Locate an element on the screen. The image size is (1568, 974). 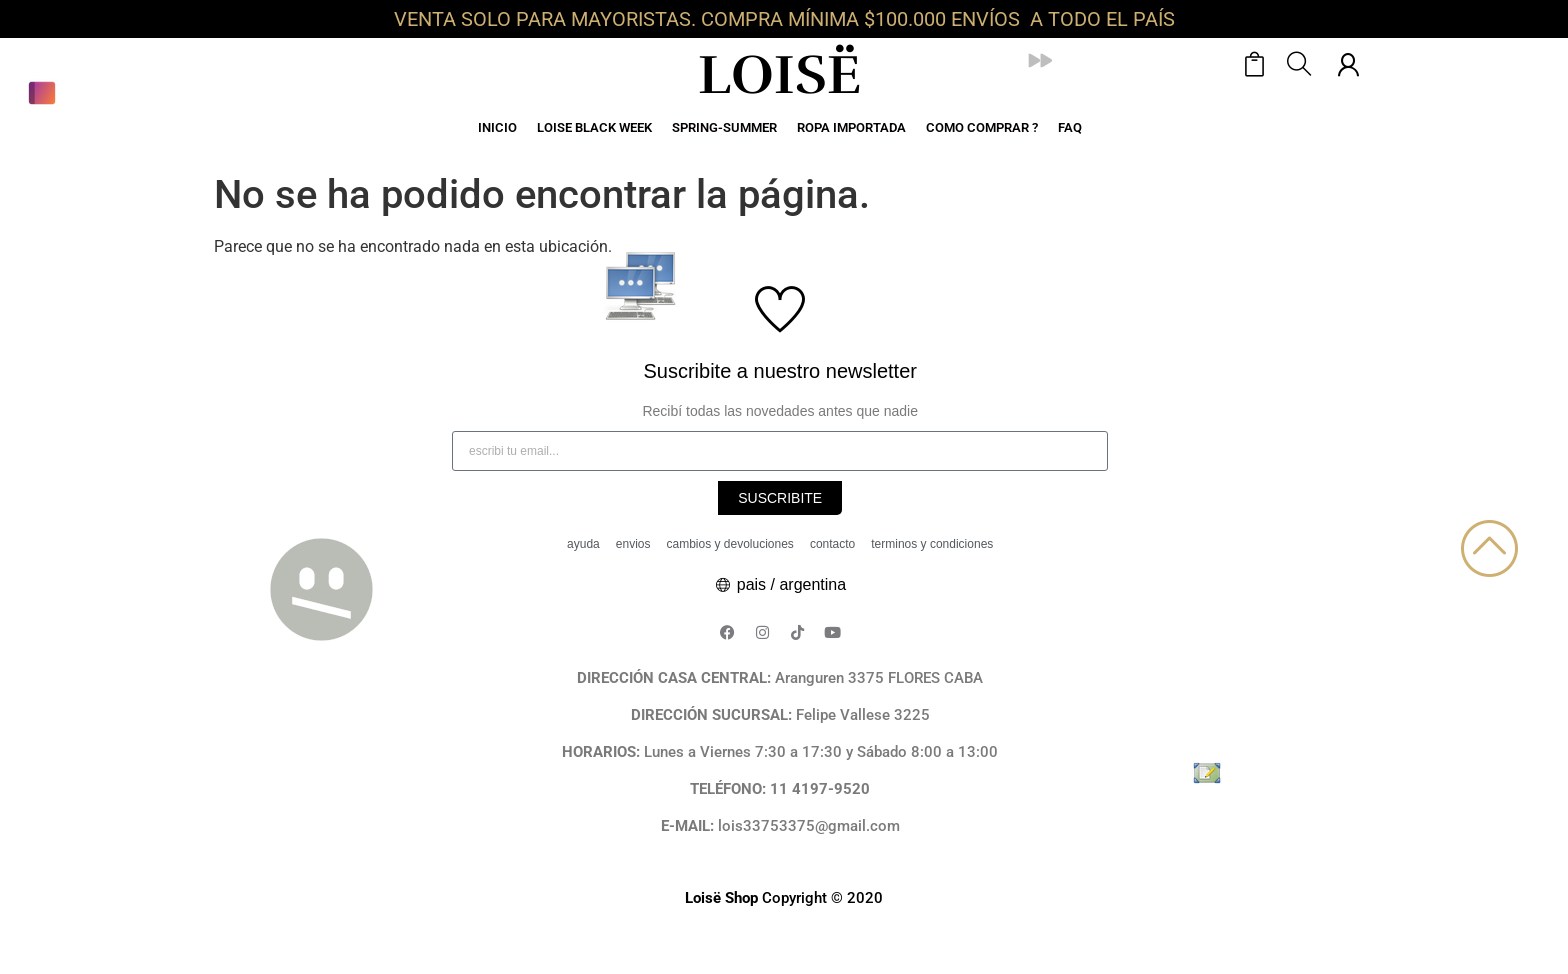
indicates active network data transfer (sending and receiving) is located at coordinates (640, 286).